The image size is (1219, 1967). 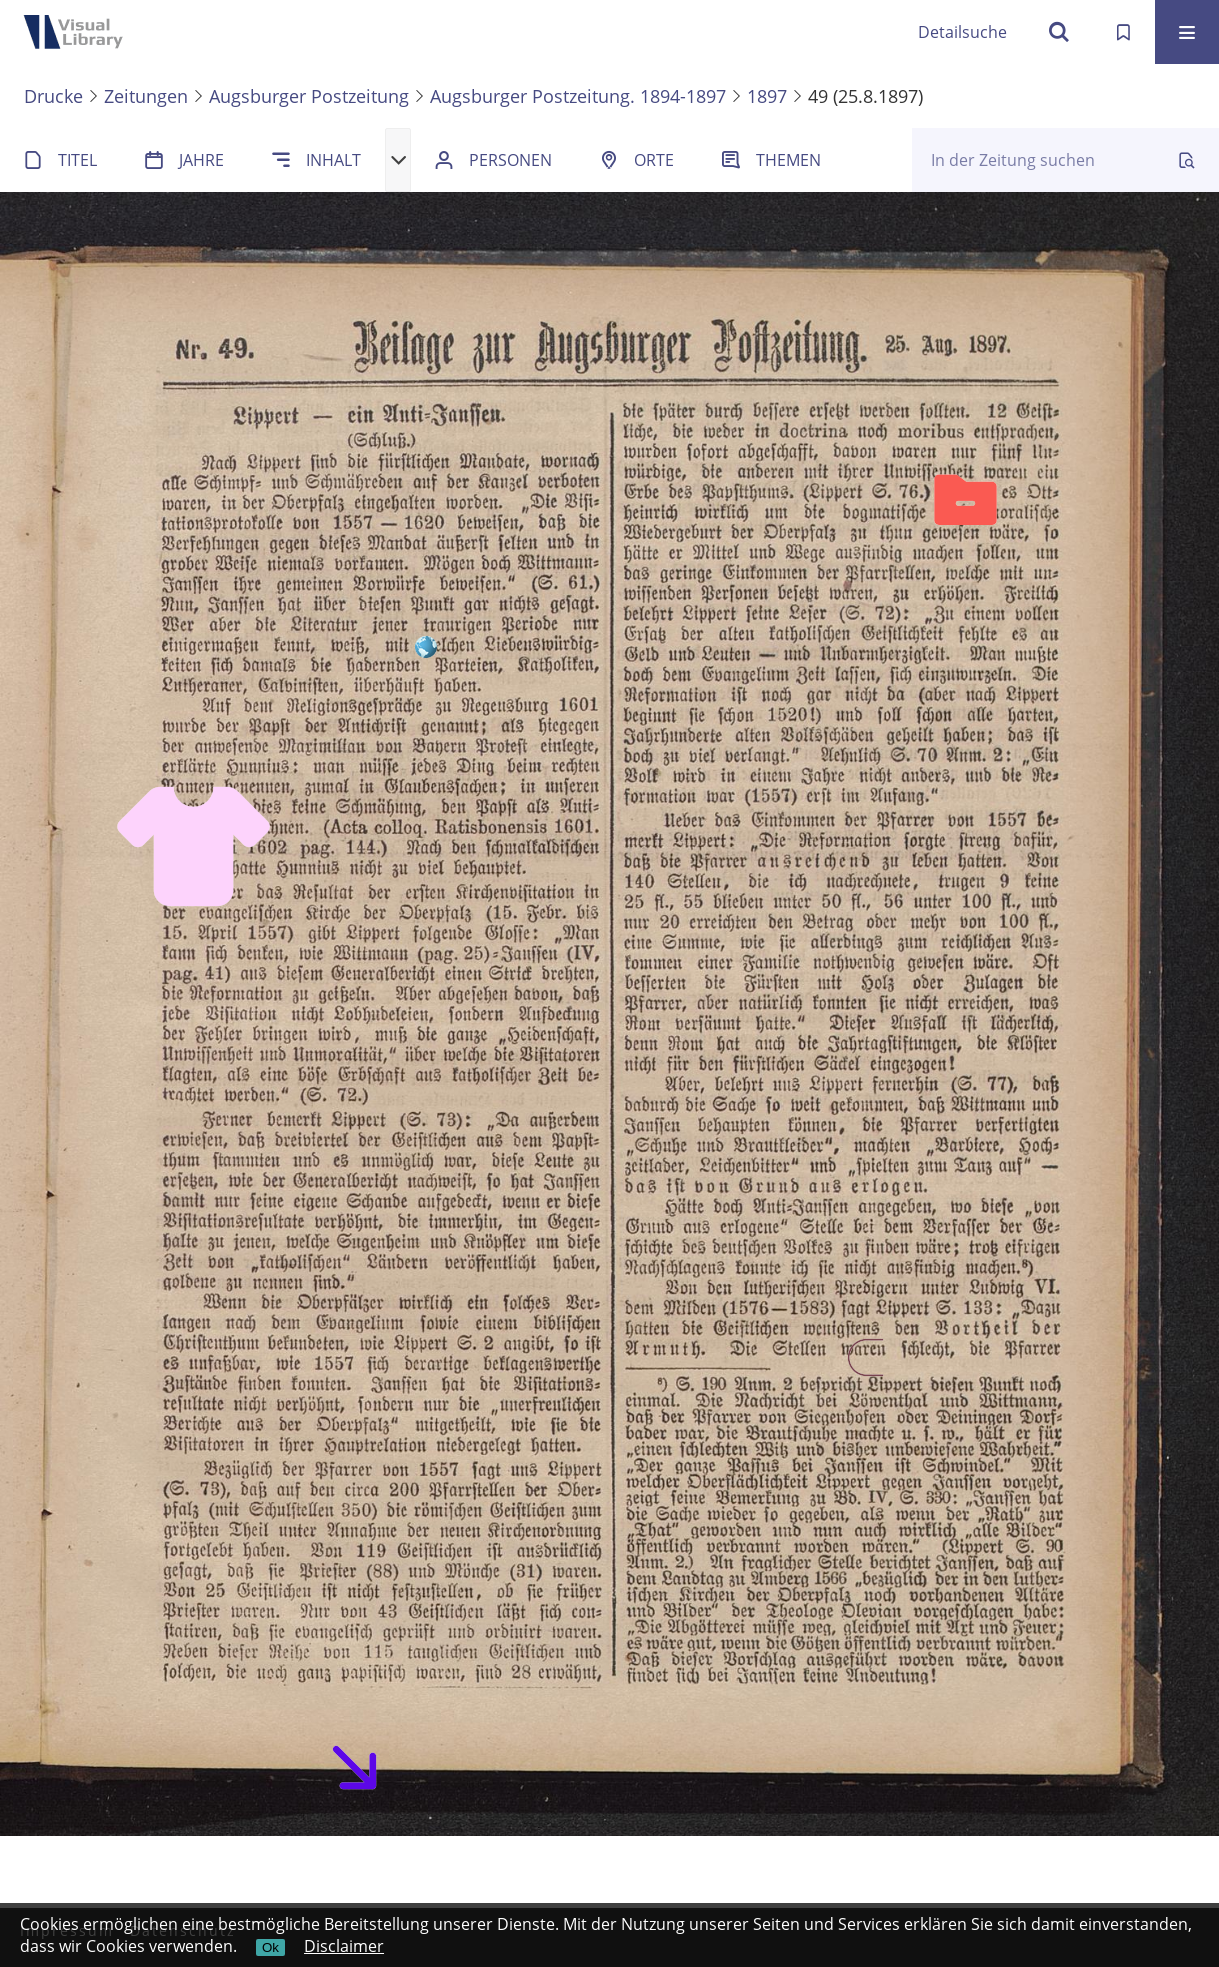 I want to click on access global or international settings, so click(x=426, y=647).